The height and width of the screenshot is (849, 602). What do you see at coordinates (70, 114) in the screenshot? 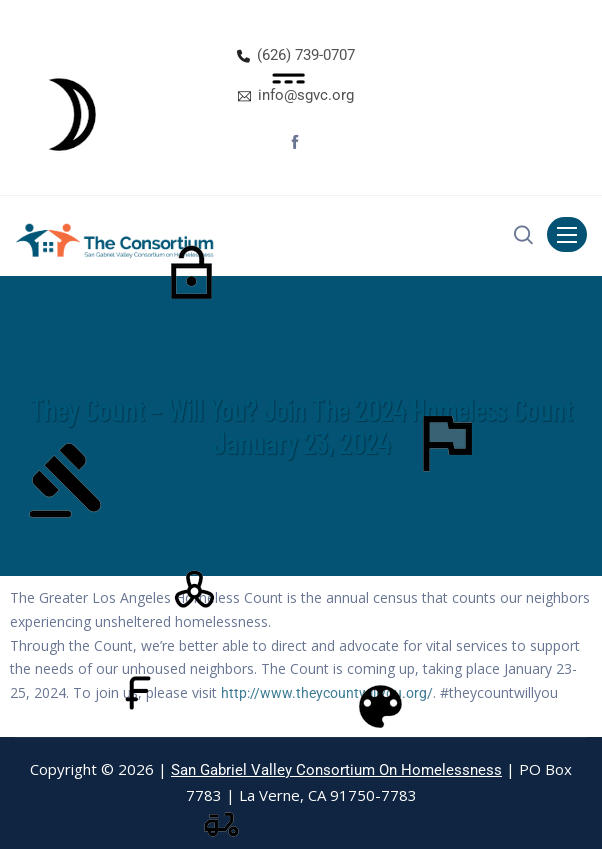
I see `toggle dark mode or night theme` at bounding box center [70, 114].